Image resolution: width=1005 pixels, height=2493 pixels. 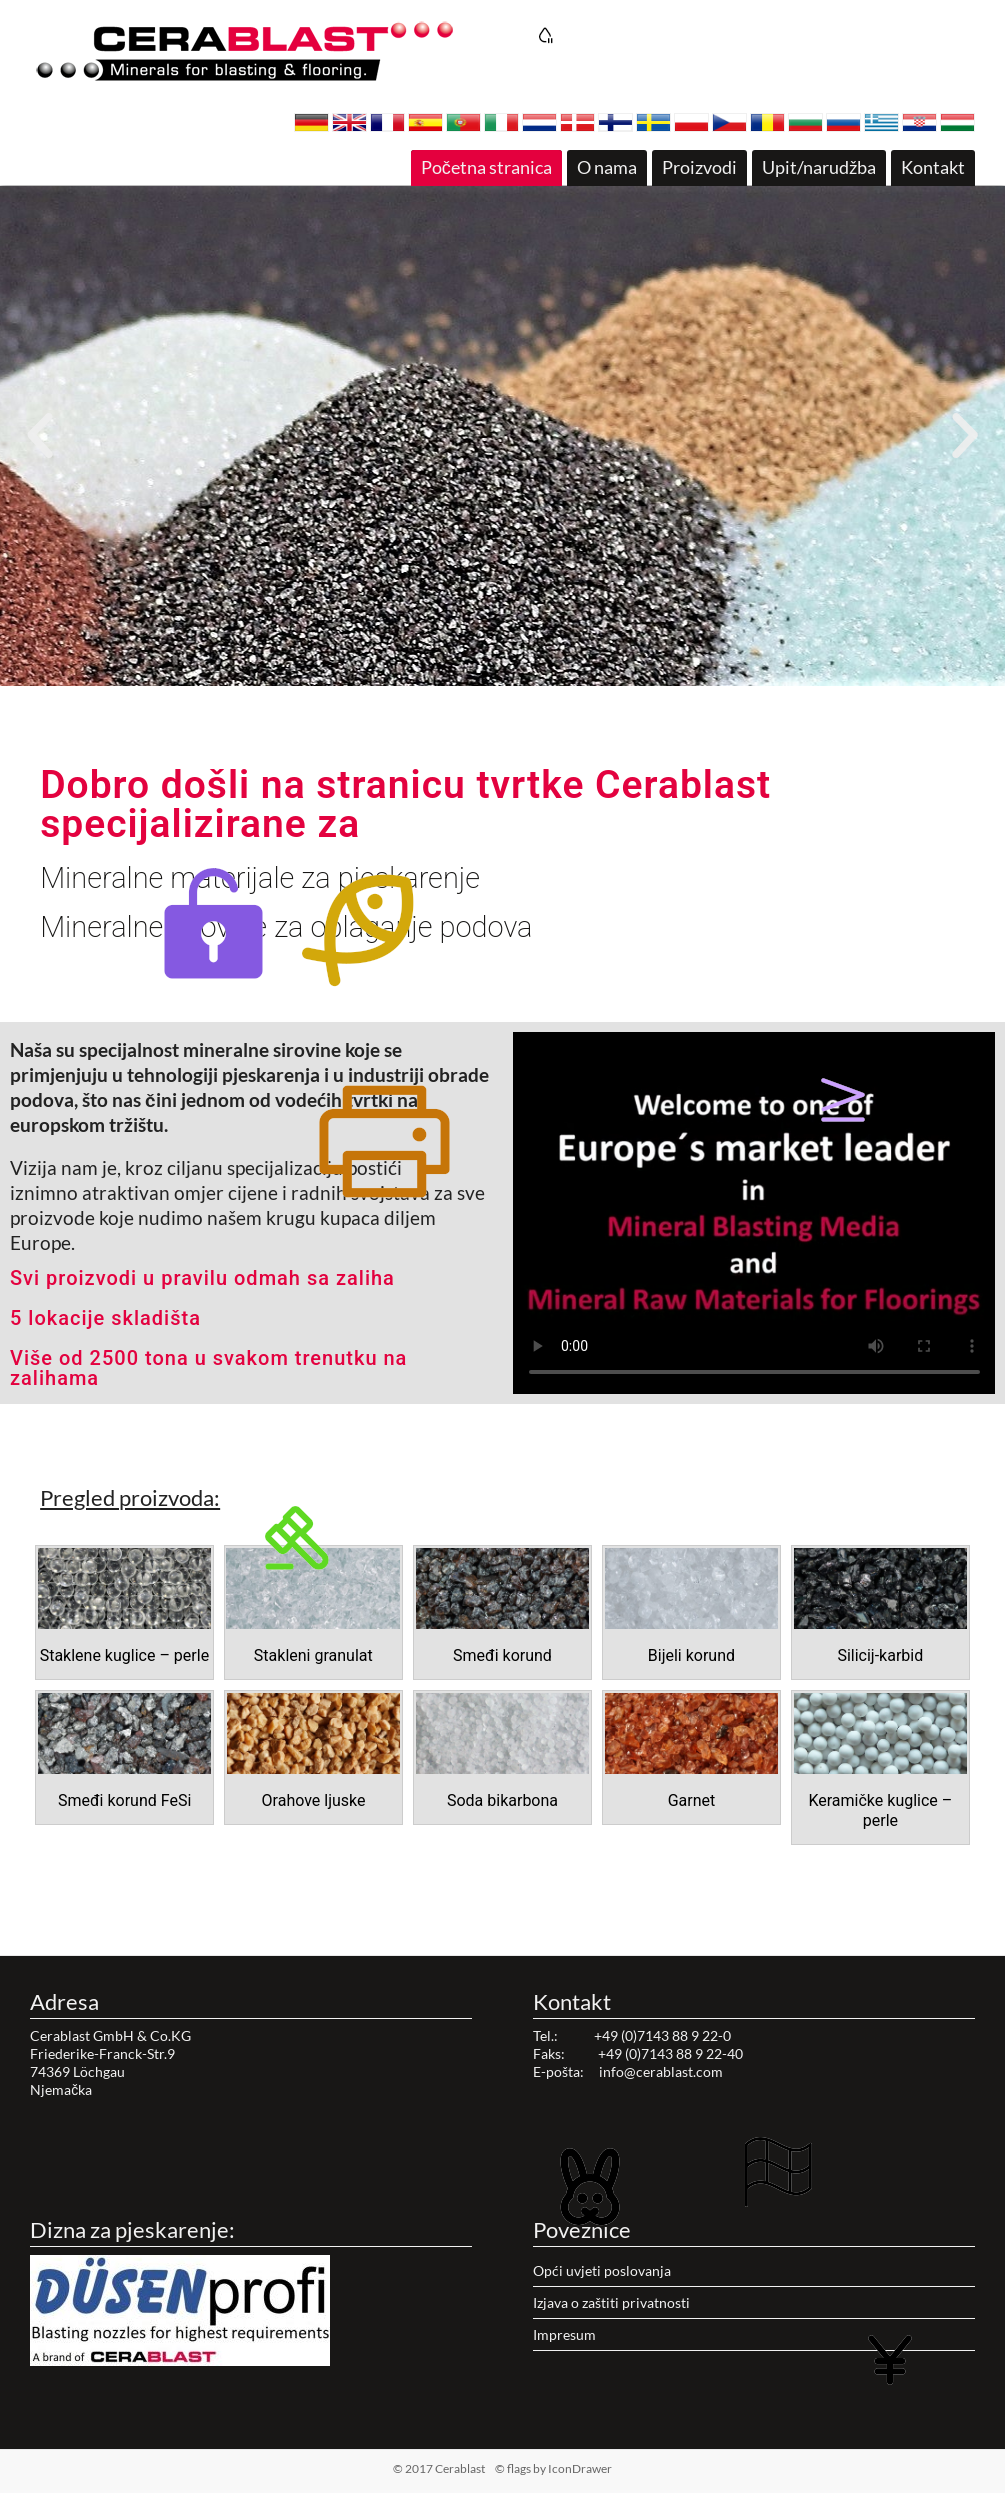 What do you see at coordinates (213, 929) in the screenshot?
I see `unlocked or unsecured state` at bounding box center [213, 929].